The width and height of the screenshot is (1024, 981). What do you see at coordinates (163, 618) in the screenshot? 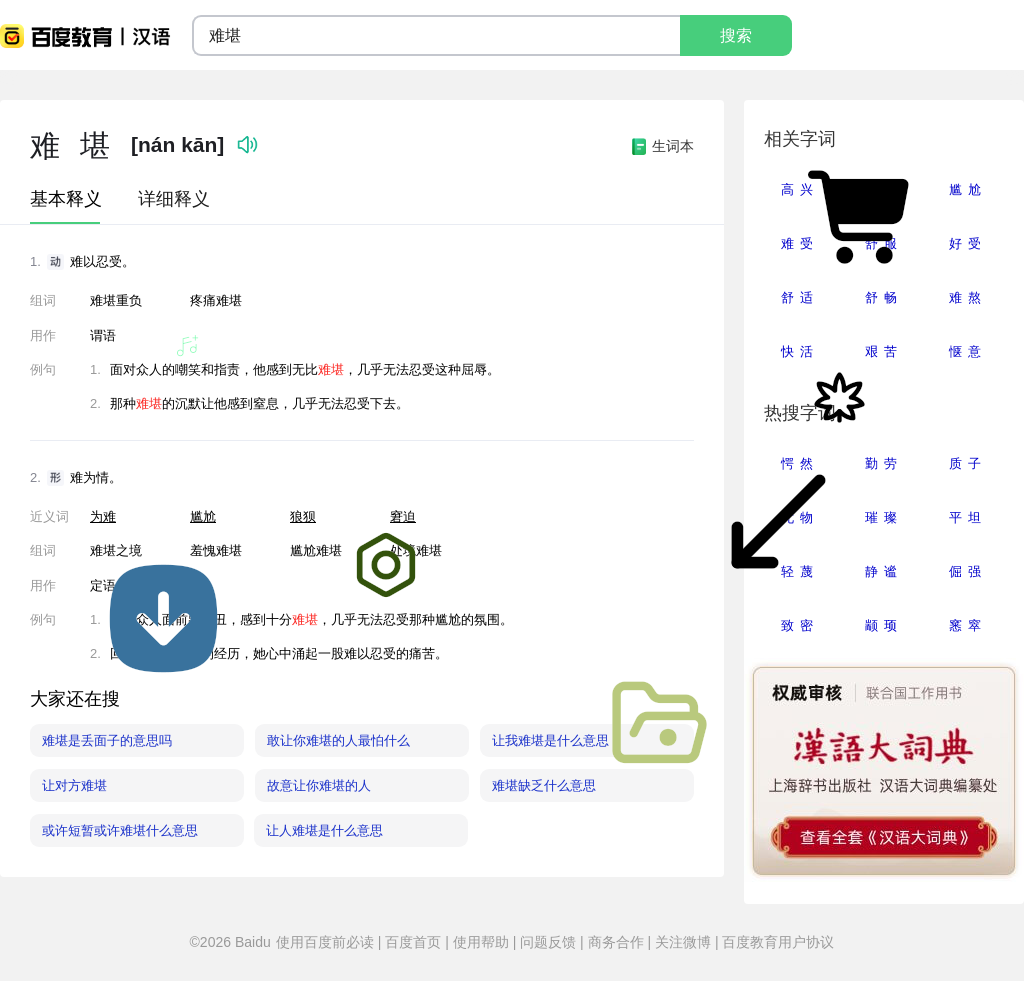
I see `download file or content` at bounding box center [163, 618].